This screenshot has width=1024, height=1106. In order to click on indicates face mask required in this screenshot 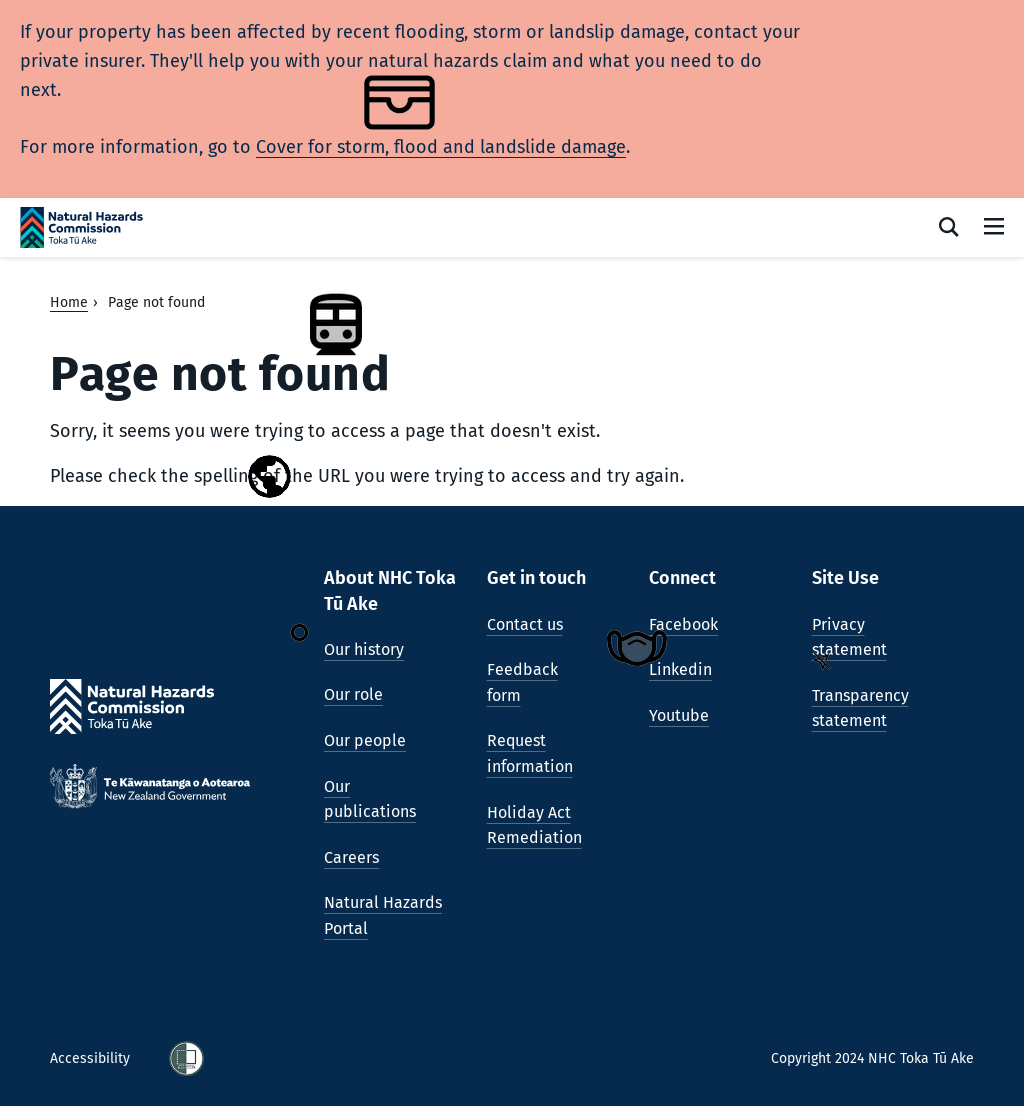, I will do `click(637, 648)`.